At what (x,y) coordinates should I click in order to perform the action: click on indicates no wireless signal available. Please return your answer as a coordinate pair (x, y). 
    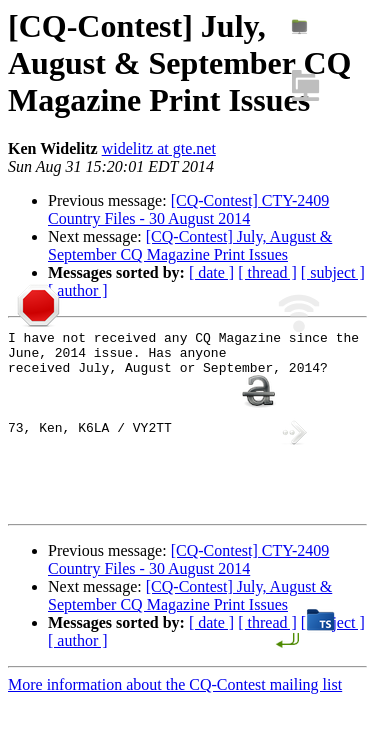
    Looking at the image, I should click on (299, 312).